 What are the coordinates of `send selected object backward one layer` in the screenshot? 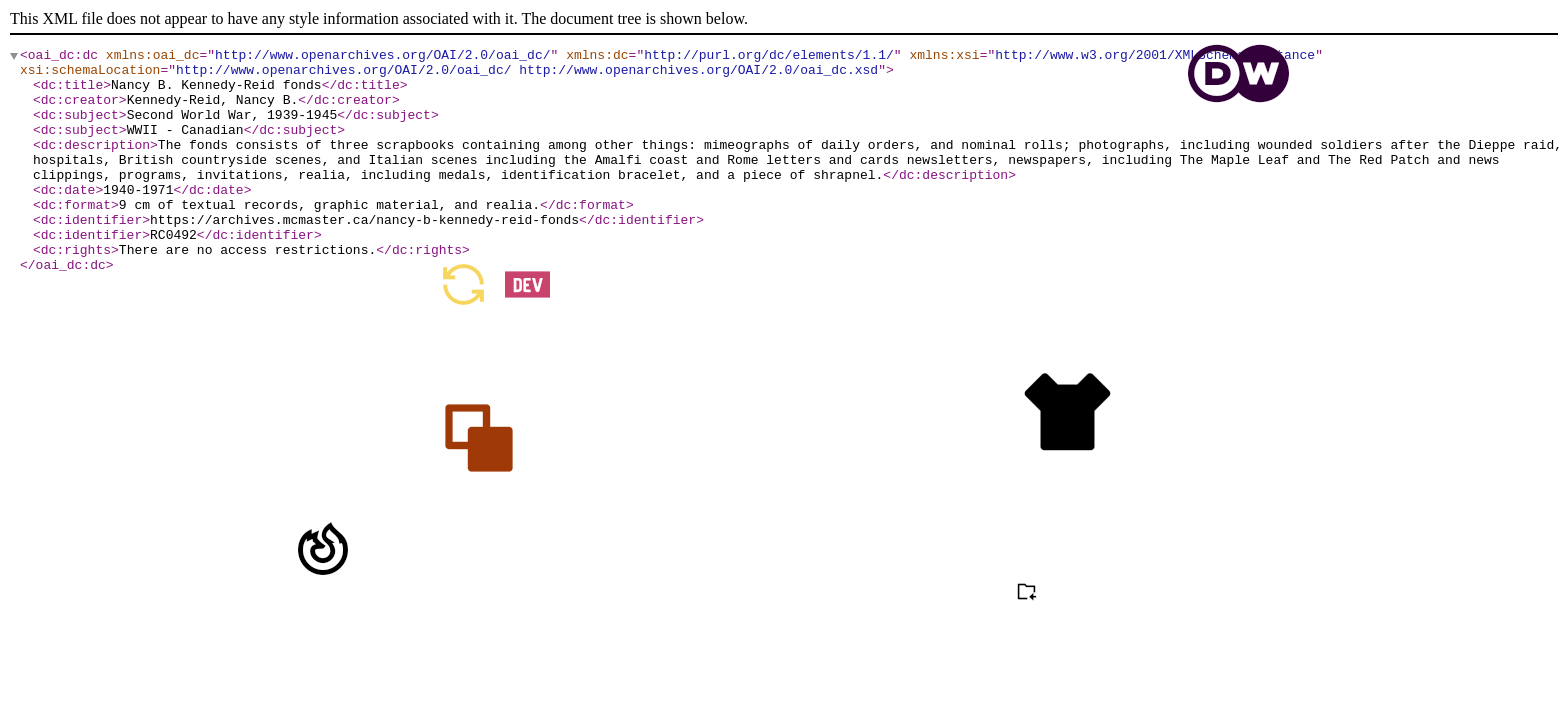 It's located at (479, 438).